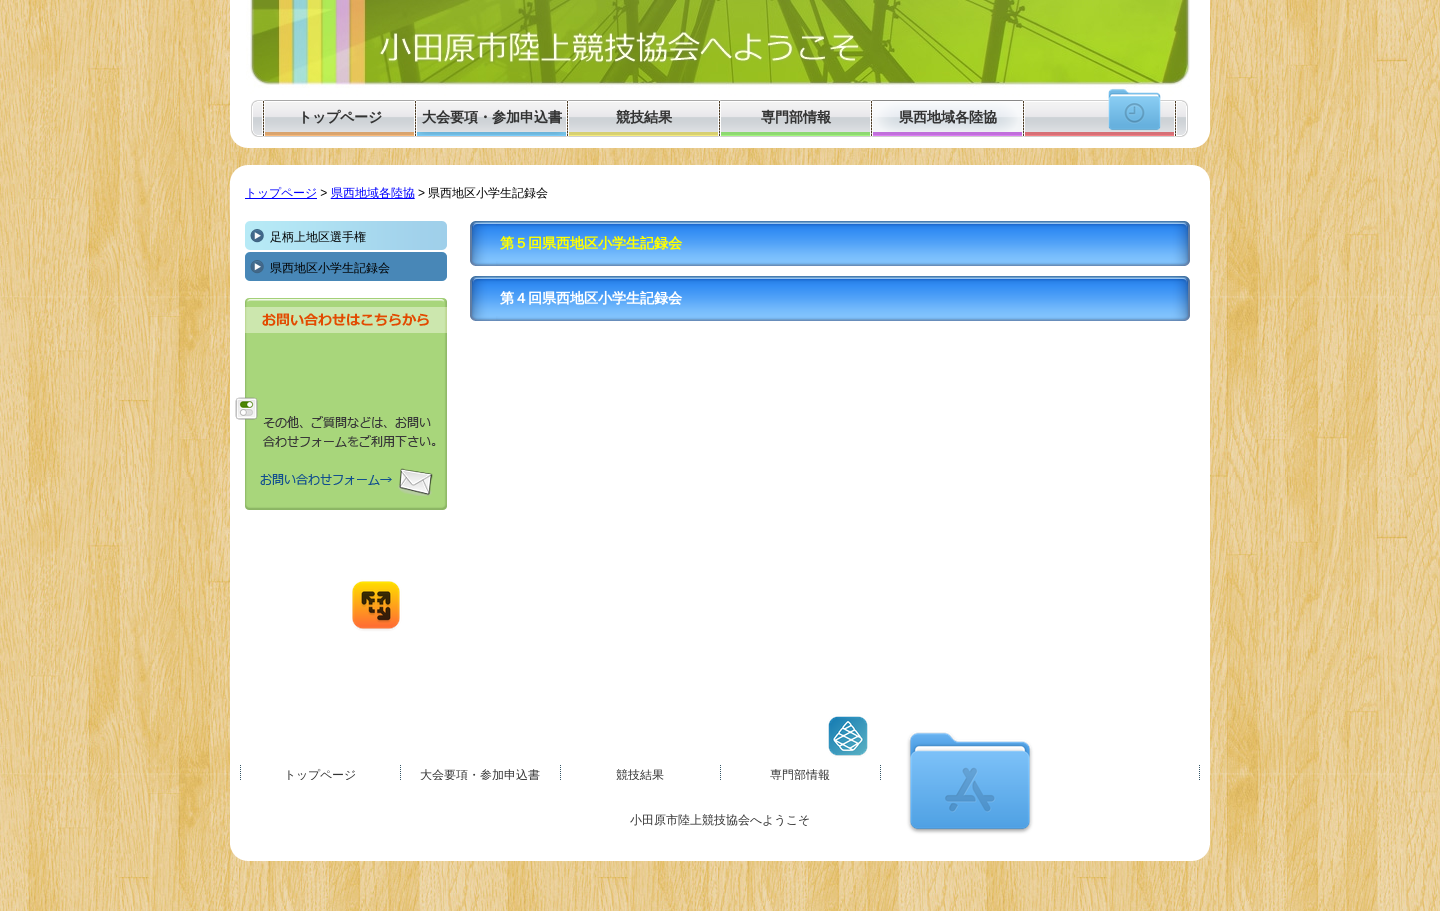  Describe the element at coordinates (848, 736) in the screenshot. I see `open Pinegrow web editor application` at that location.